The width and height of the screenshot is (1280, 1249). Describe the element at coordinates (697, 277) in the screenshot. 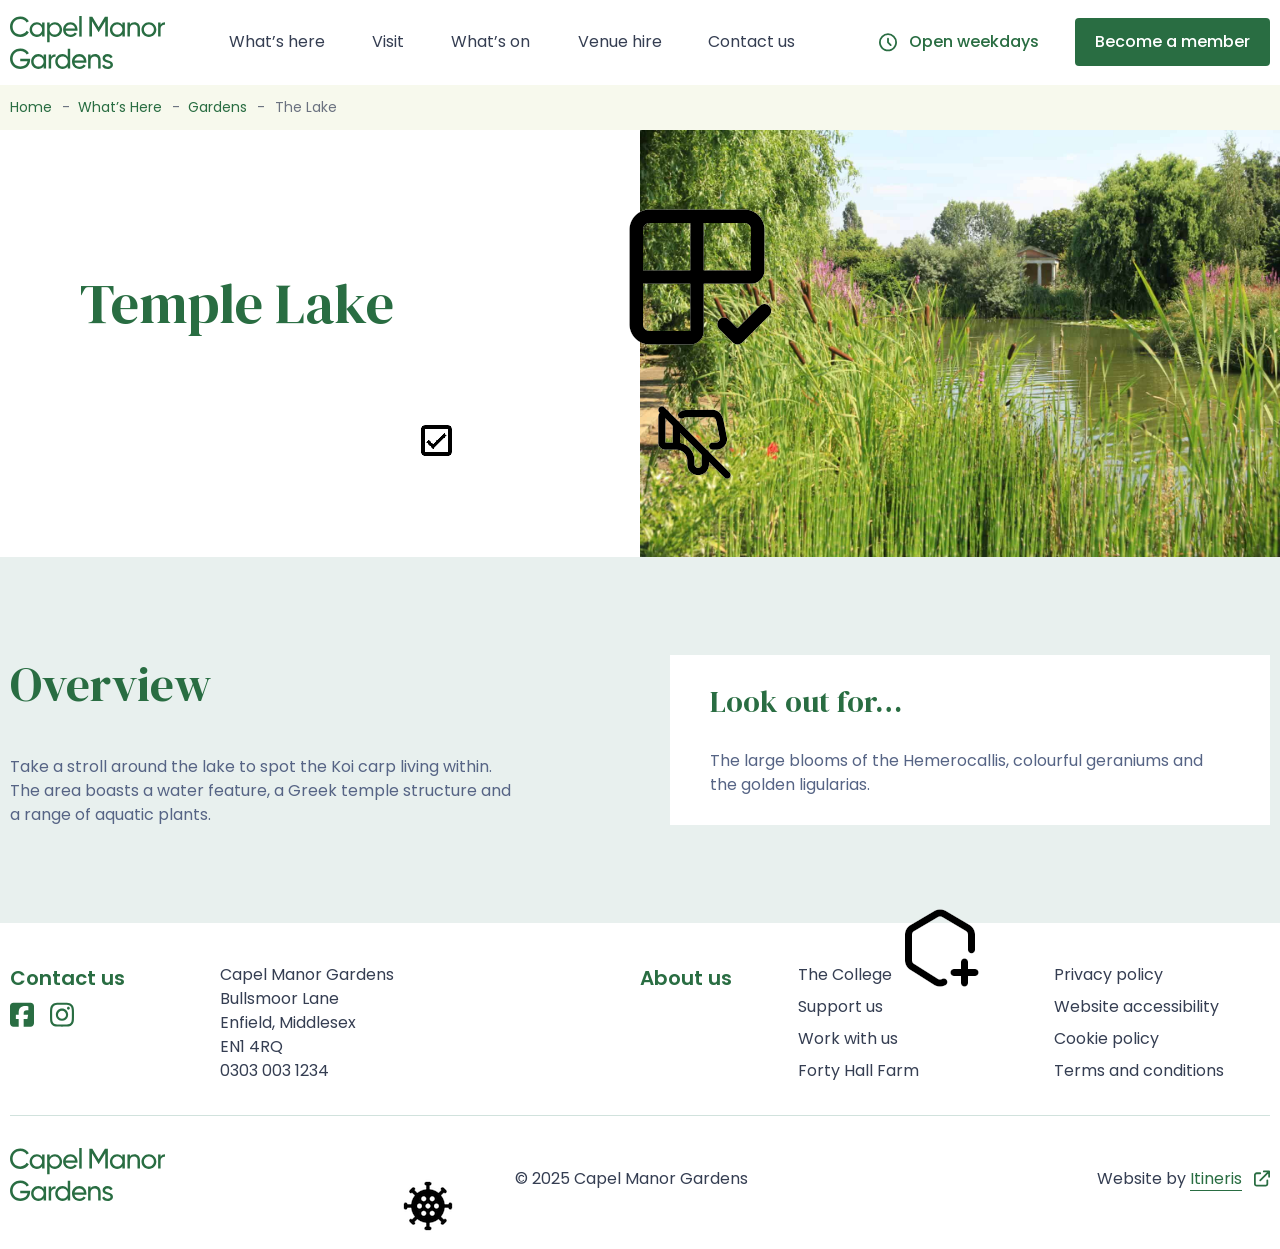

I see `indicates all items in a grid view are selected` at that location.